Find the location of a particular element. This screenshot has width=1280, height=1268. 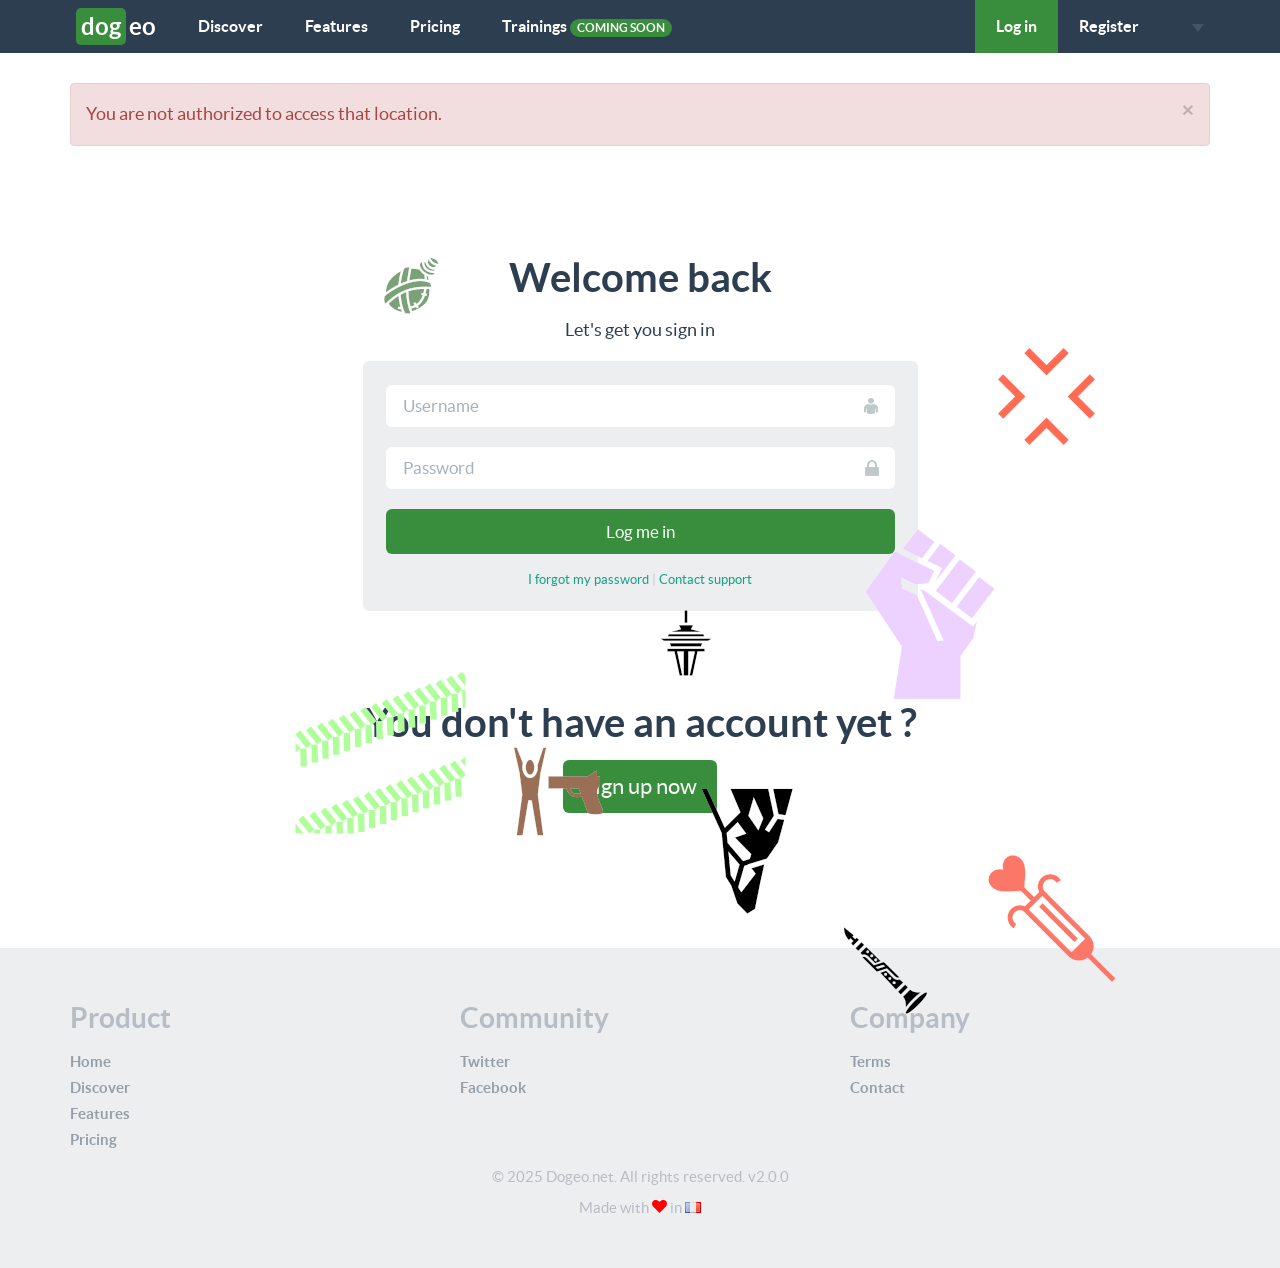

view Seattle location or destination is located at coordinates (686, 642).